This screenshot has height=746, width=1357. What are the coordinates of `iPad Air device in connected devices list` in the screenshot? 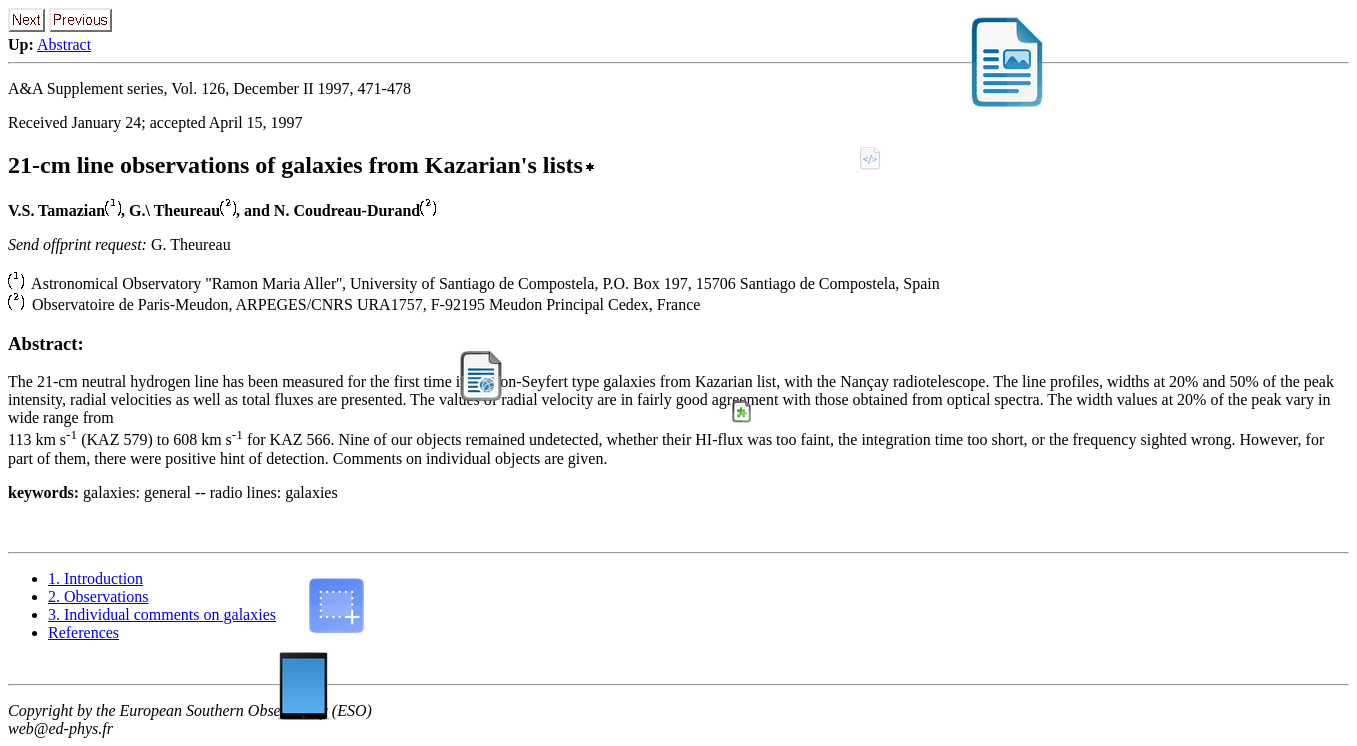 It's located at (303, 685).